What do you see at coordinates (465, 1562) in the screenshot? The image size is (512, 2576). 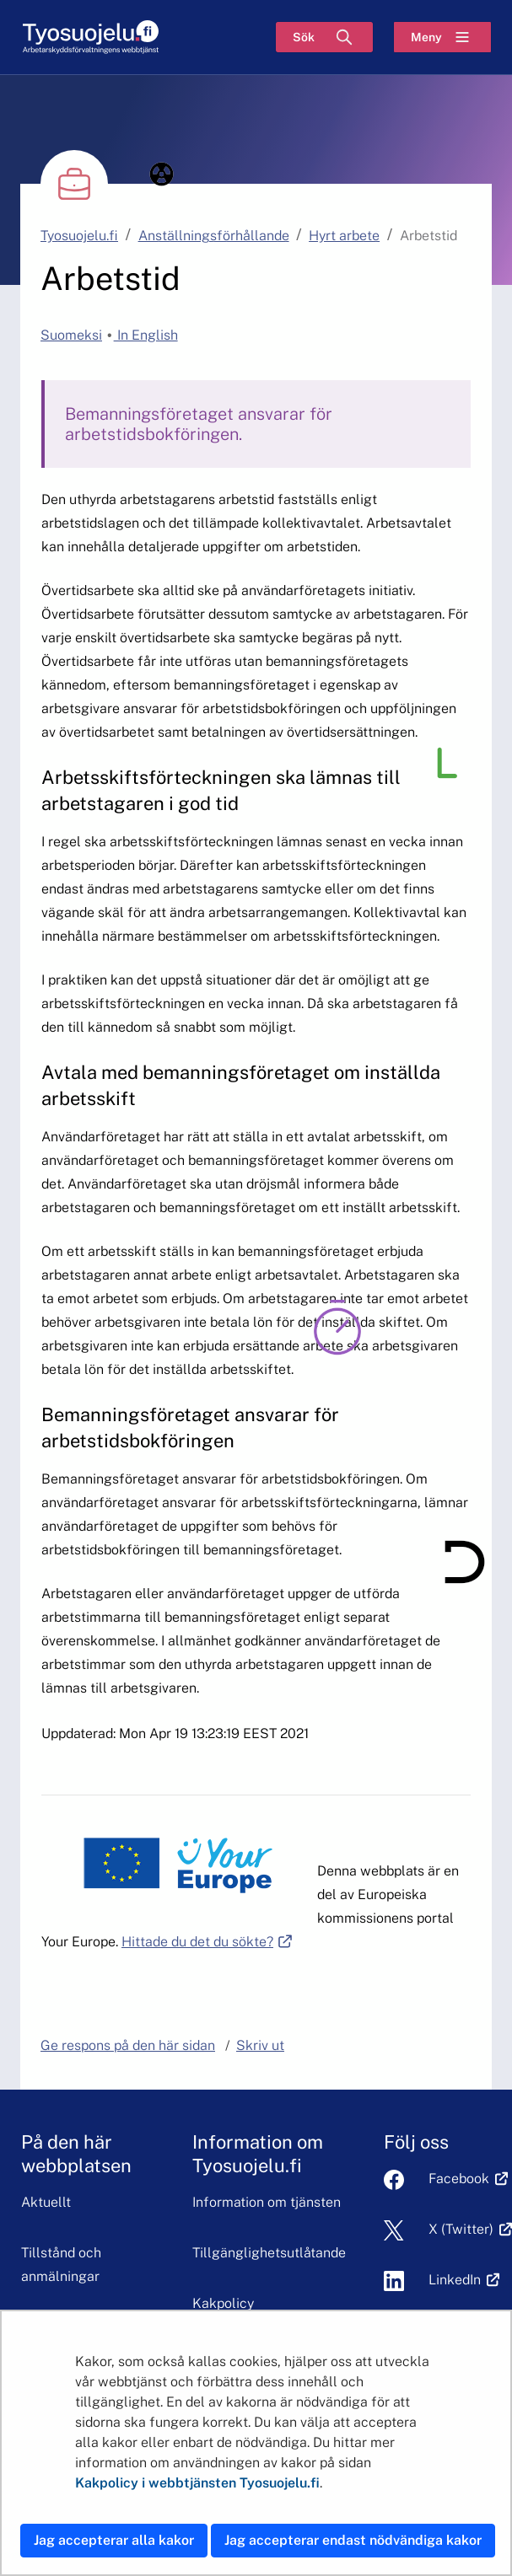 I see `dyalog APL programming language logo` at bounding box center [465, 1562].